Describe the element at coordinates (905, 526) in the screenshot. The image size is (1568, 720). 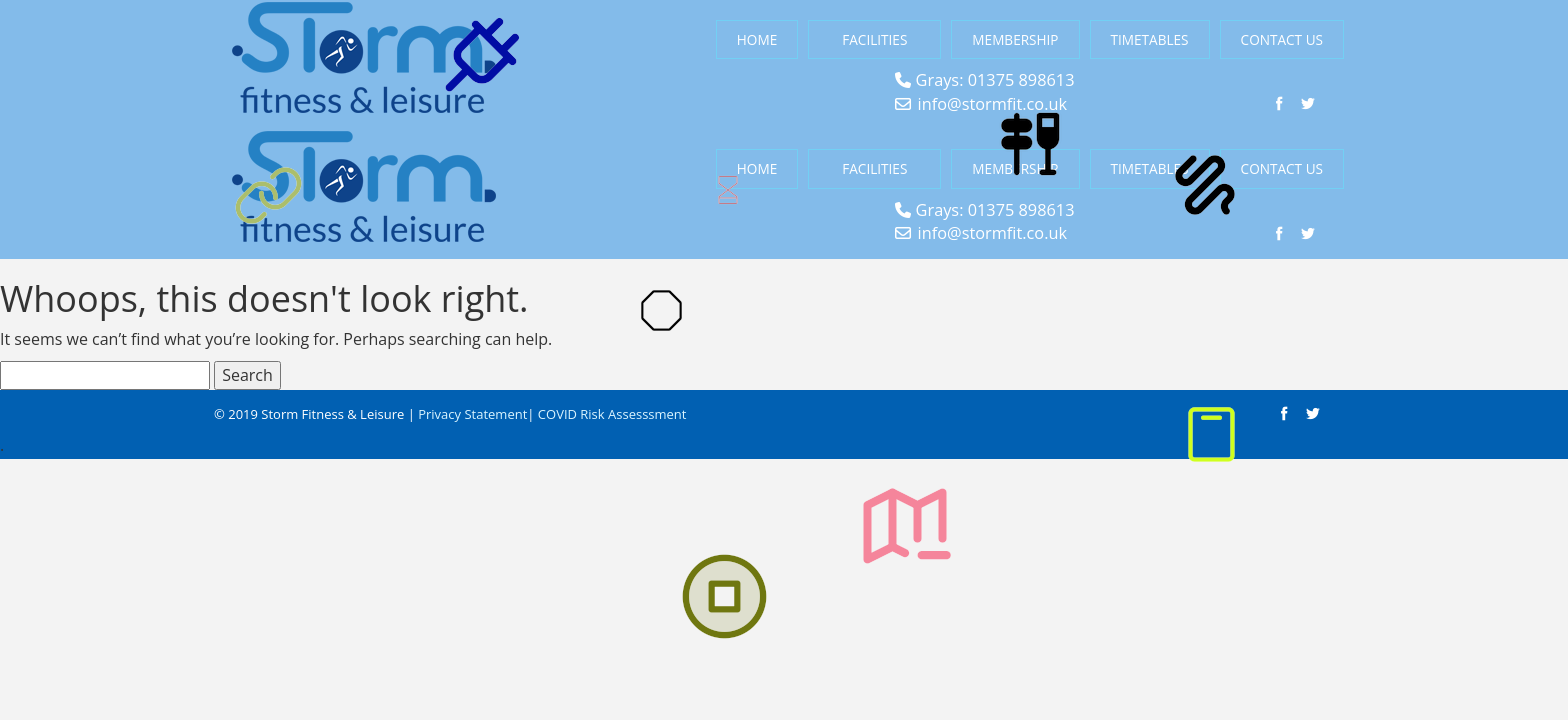
I see `remove a location from the map` at that location.